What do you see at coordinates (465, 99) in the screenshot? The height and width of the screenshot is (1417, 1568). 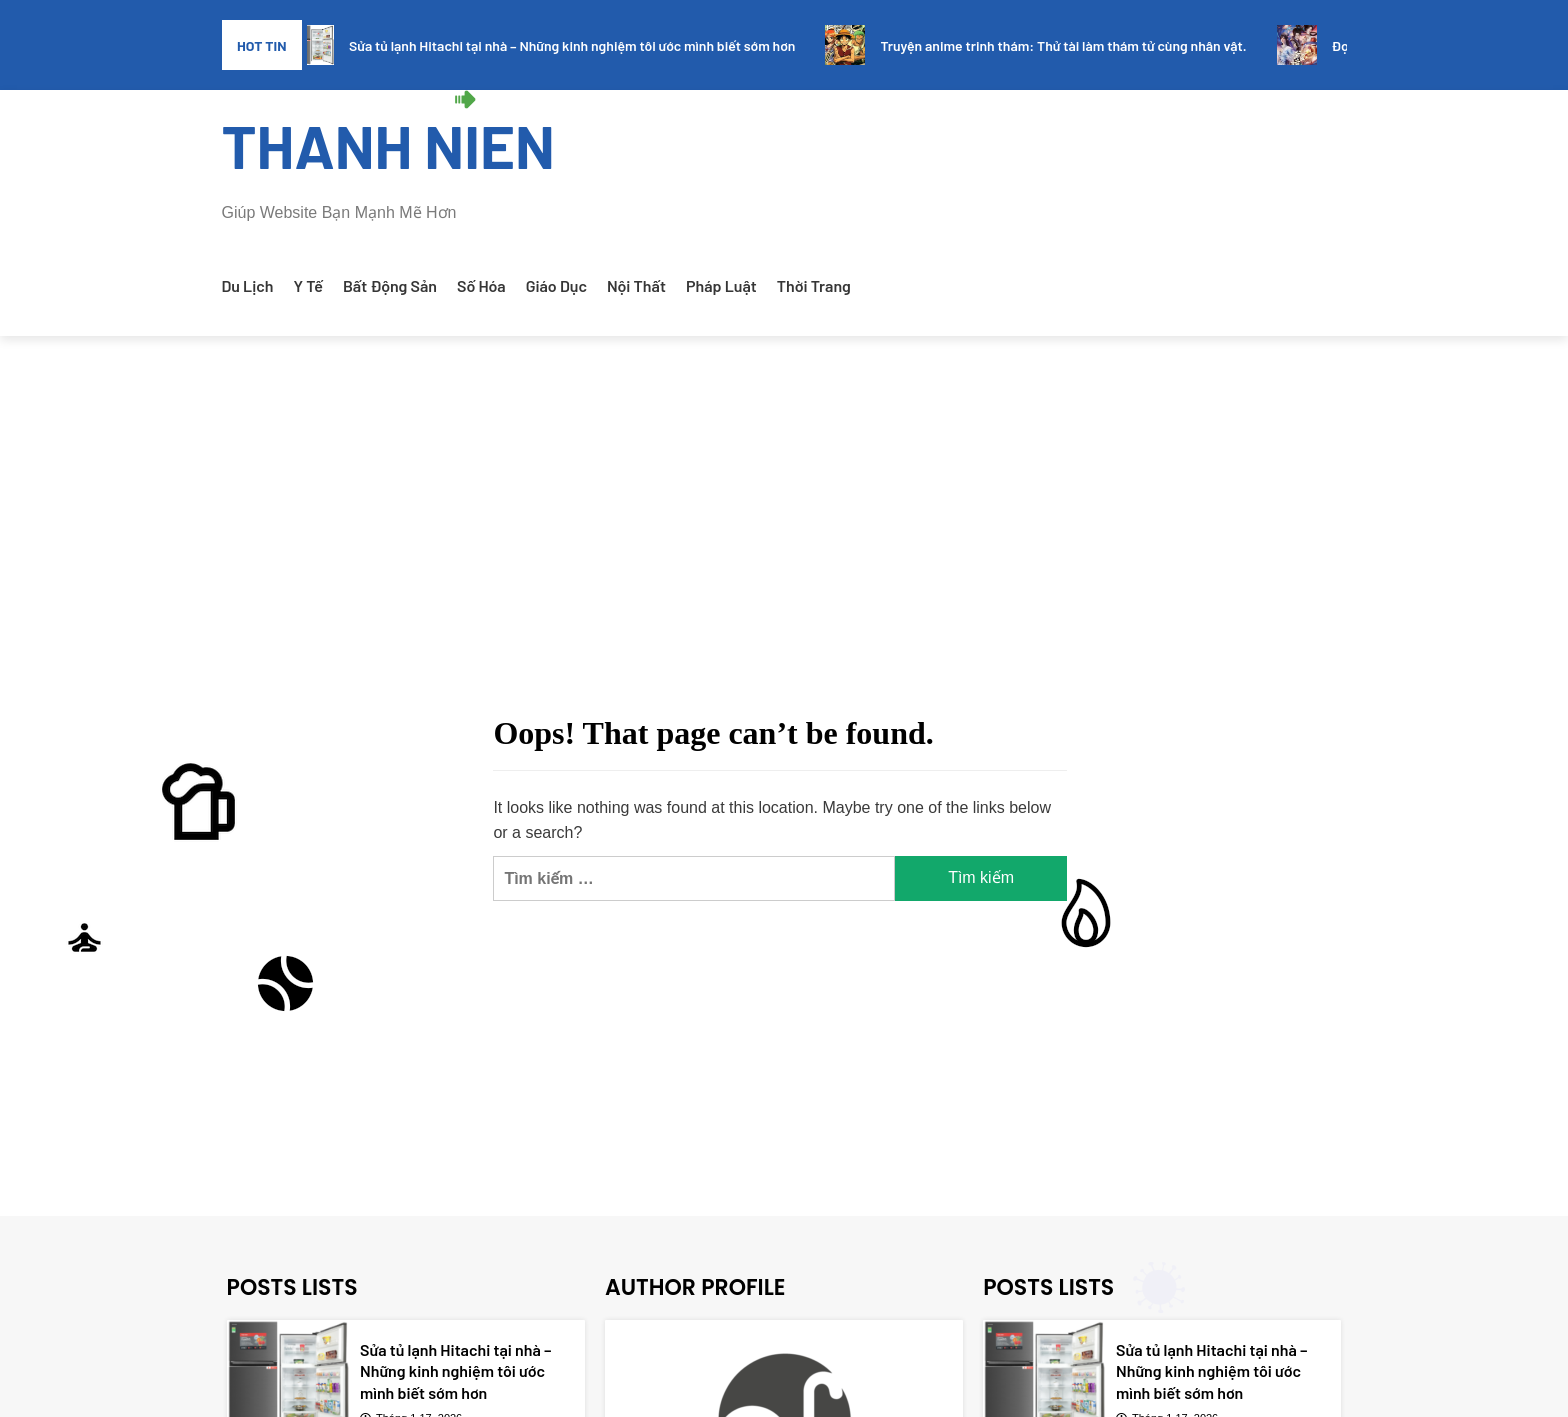 I see `skip forward or advance to next item` at bounding box center [465, 99].